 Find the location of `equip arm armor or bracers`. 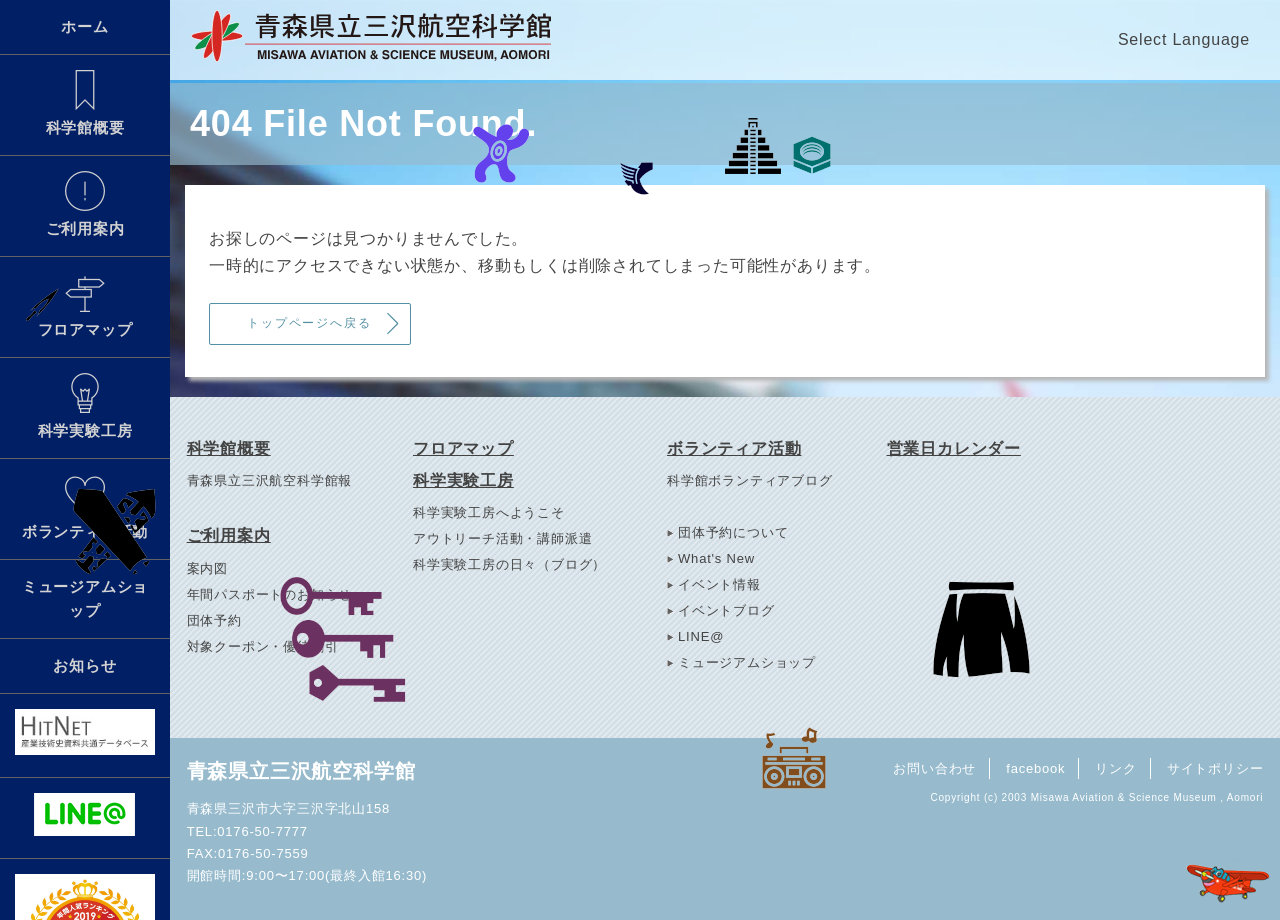

equip arm armor or bracers is located at coordinates (114, 531).